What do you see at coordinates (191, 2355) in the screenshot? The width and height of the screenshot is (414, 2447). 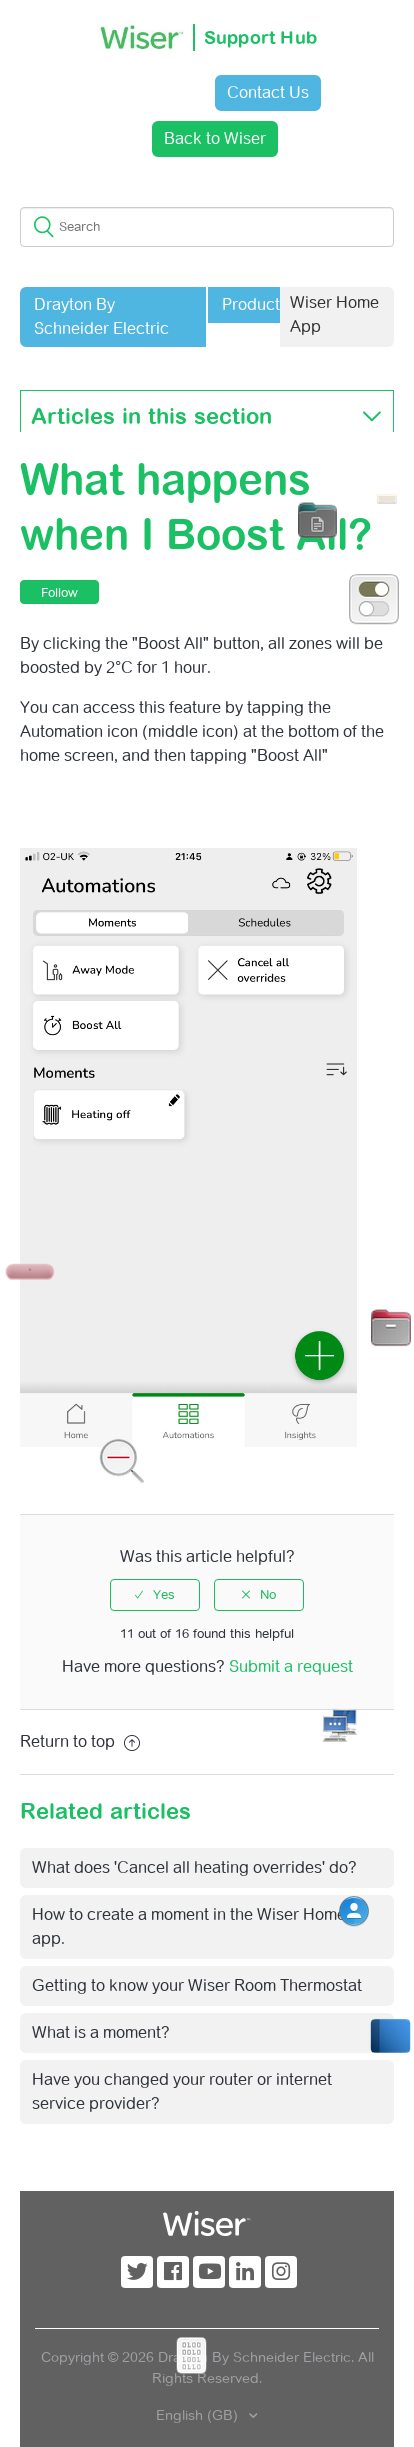 I see `indicates a Windows executable or downloadable program file` at bounding box center [191, 2355].